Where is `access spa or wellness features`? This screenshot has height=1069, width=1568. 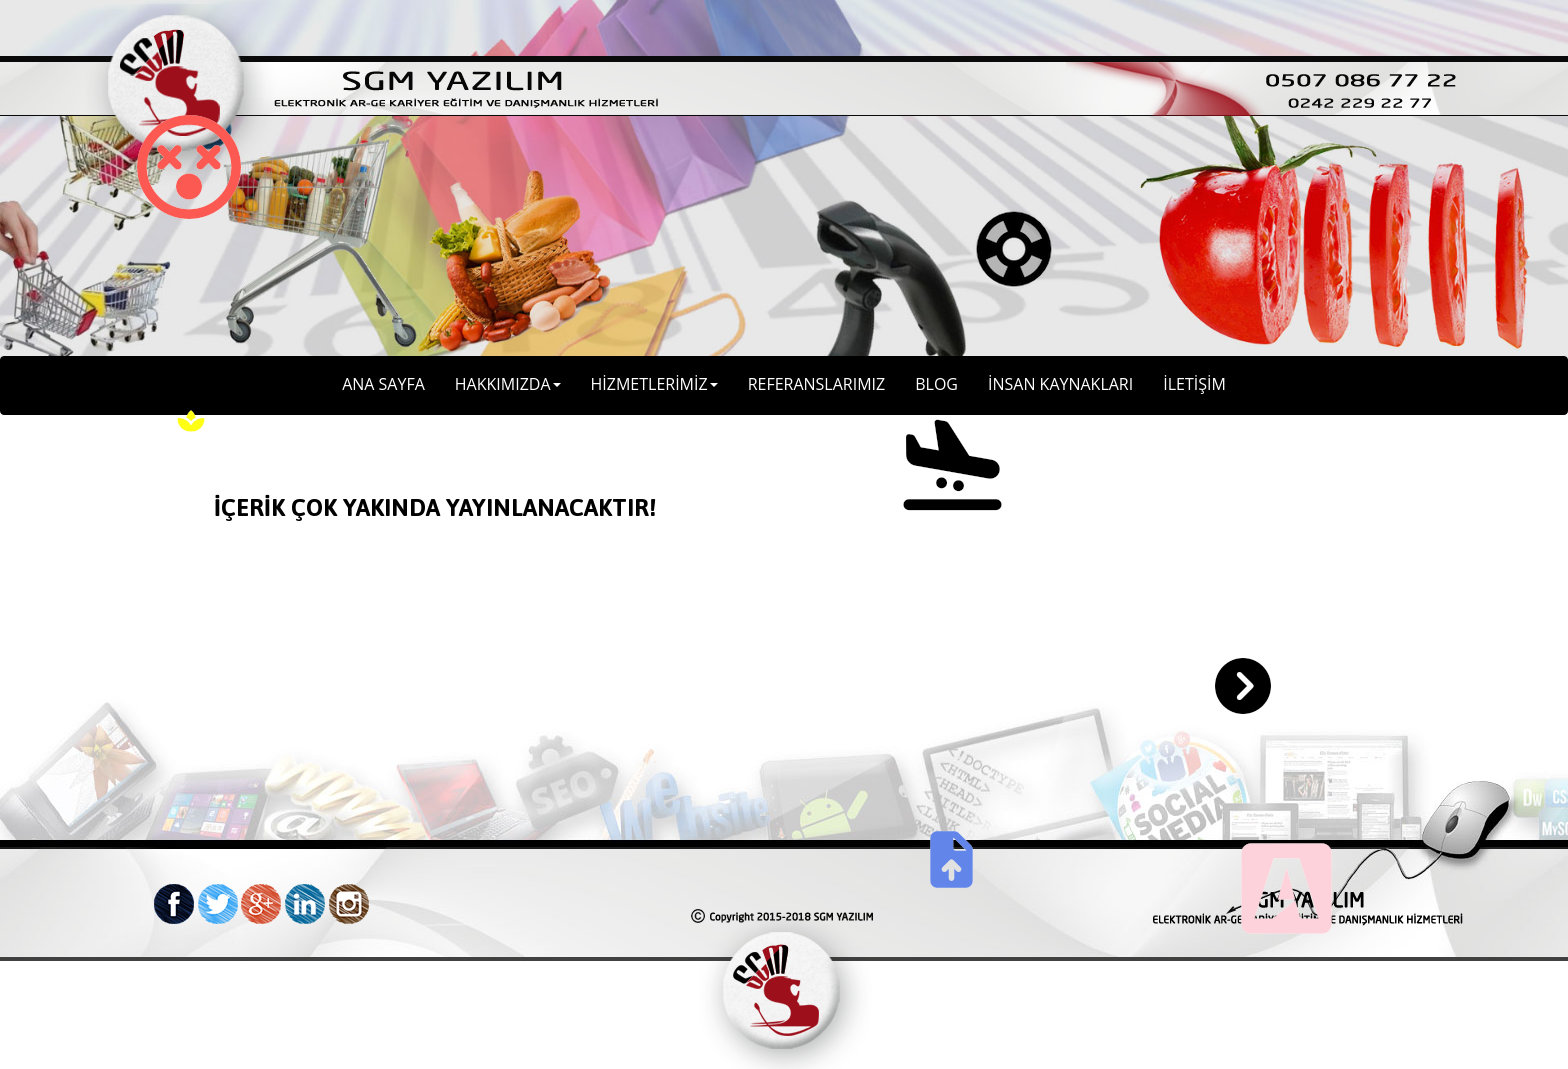
access spa or wellness features is located at coordinates (191, 421).